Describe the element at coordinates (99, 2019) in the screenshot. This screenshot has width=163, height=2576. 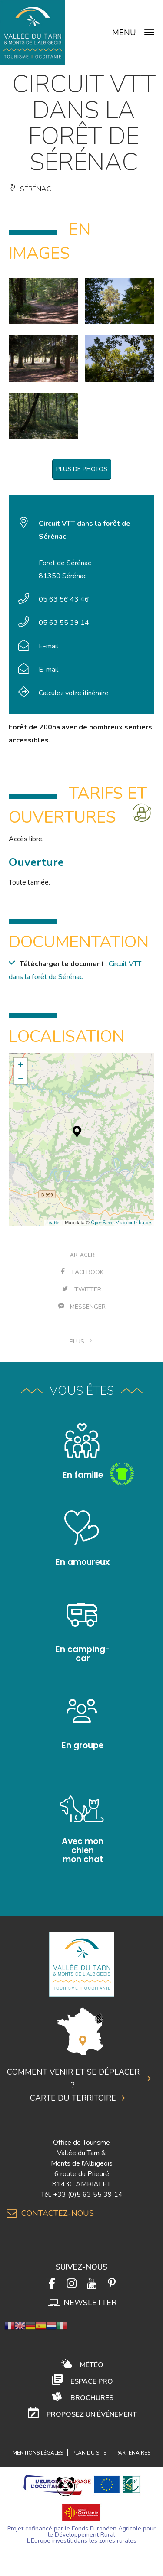
I see `Formik library logo` at that location.